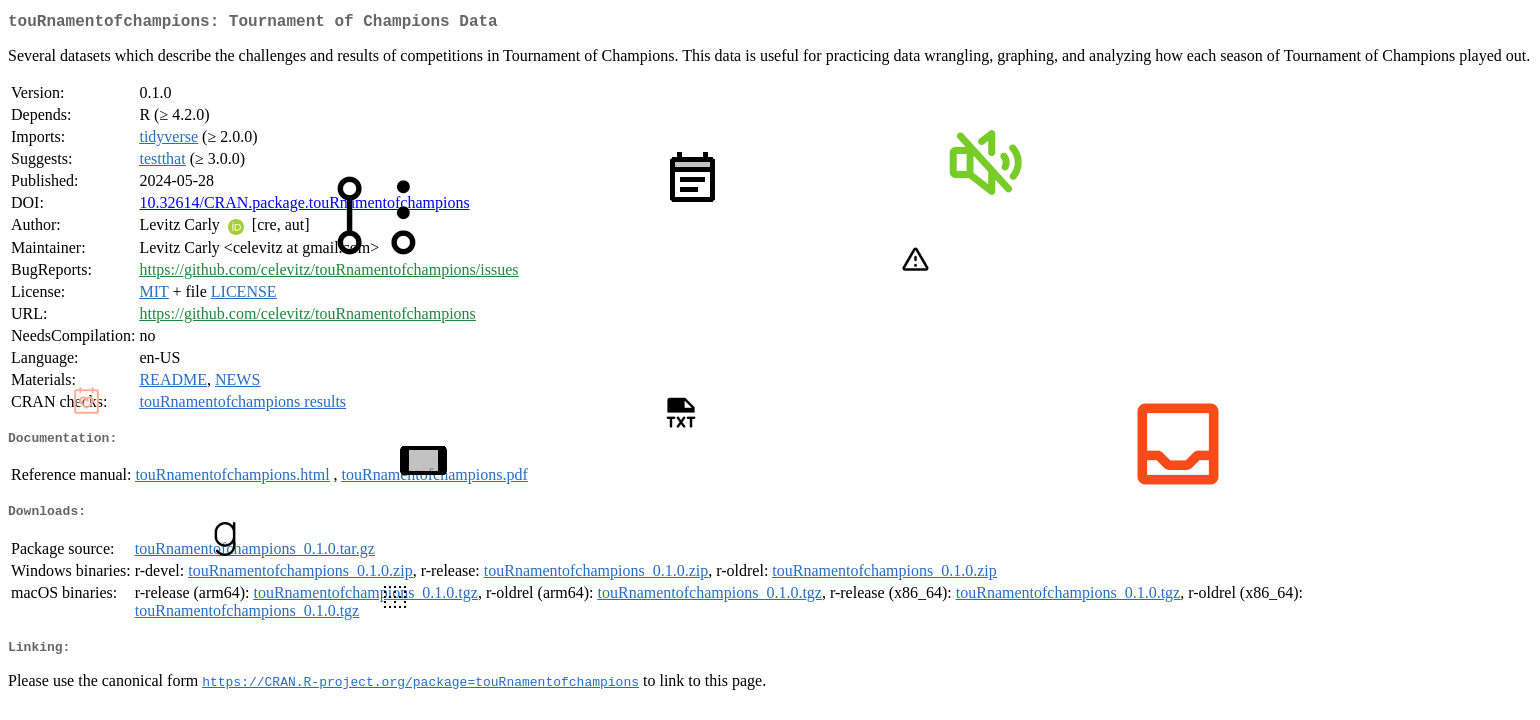  I want to click on create a draft pull request, so click(376, 215).